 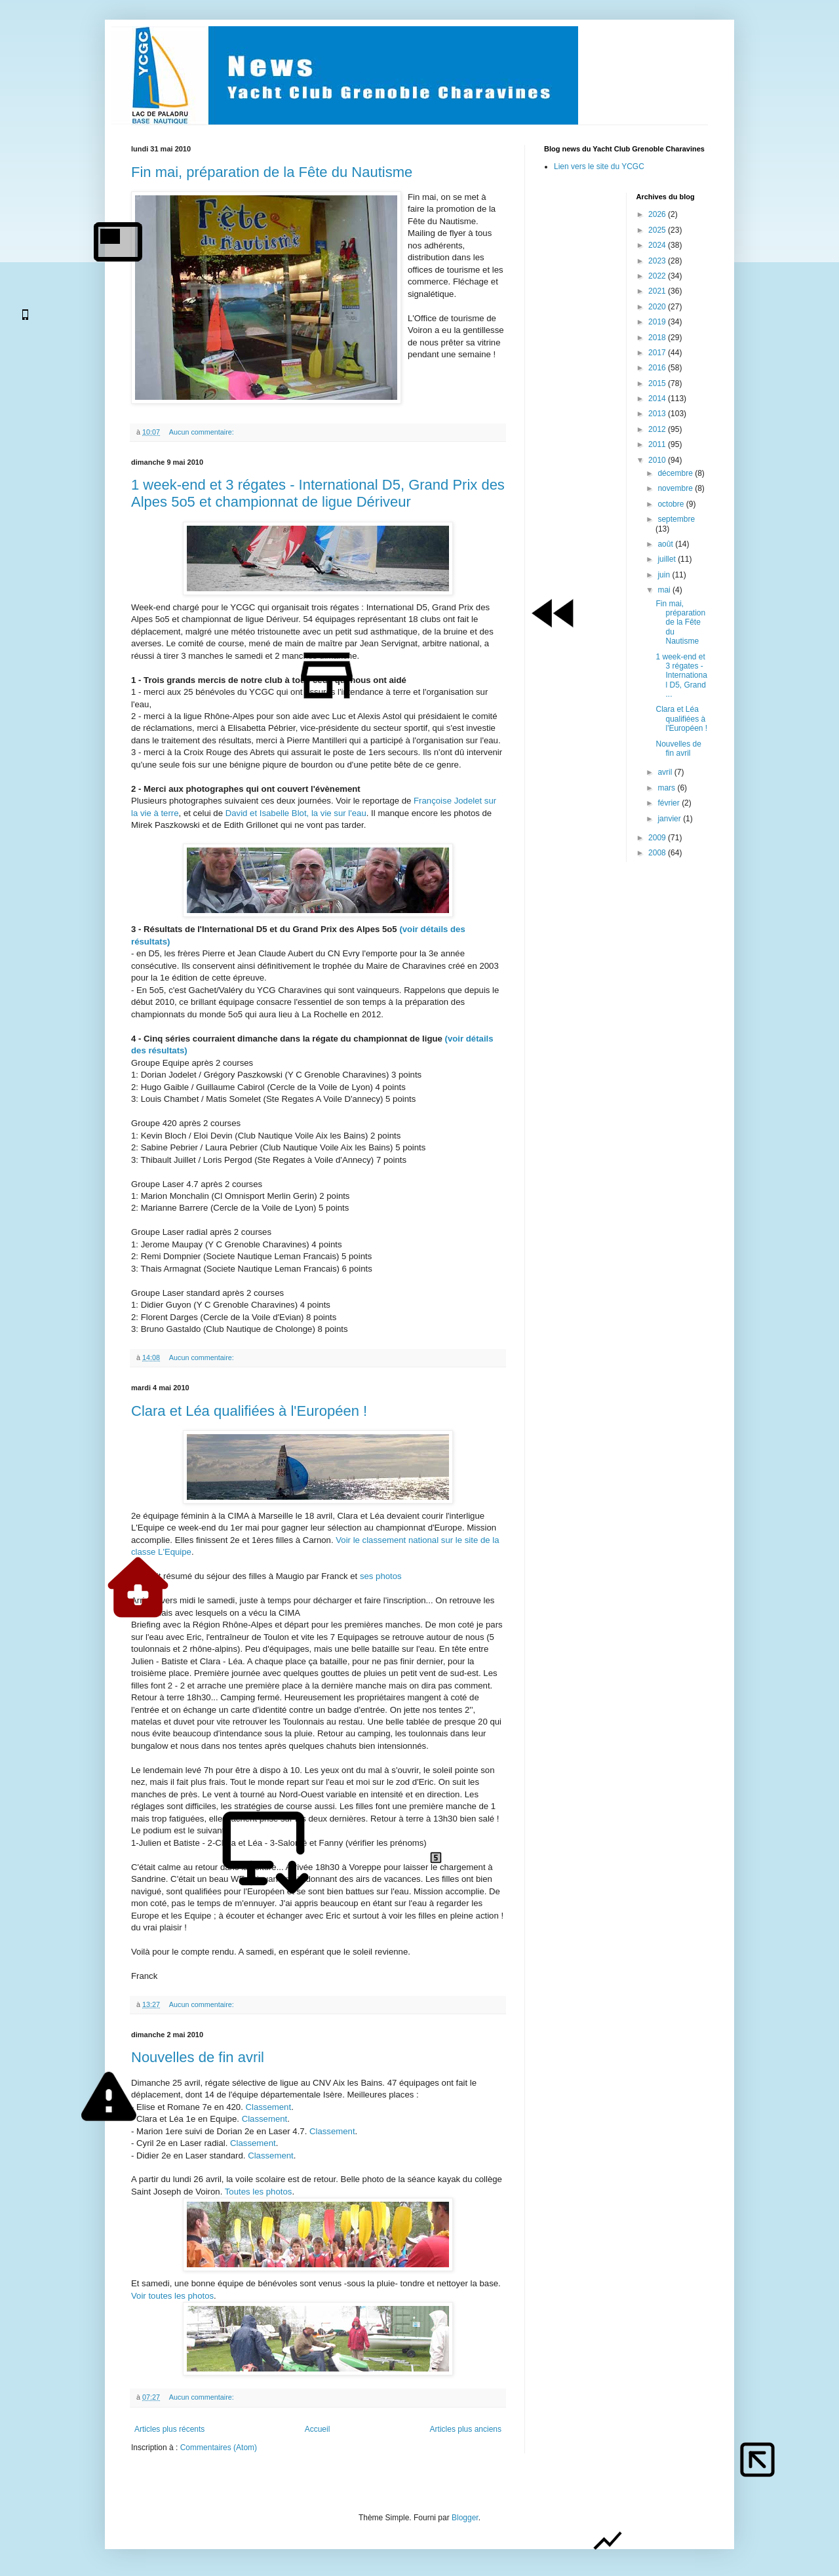 What do you see at coordinates (608, 2541) in the screenshot?
I see `view analytics or statistics` at bounding box center [608, 2541].